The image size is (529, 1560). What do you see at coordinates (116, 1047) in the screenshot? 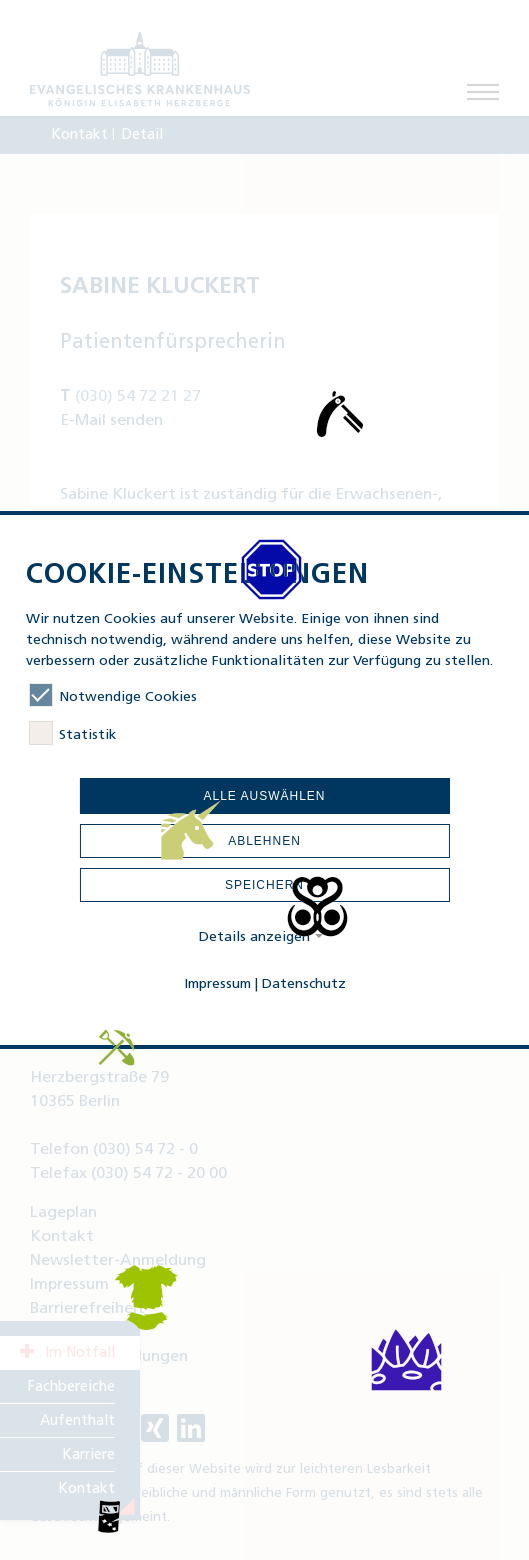
I see `dig-dug game icon` at bounding box center [116, 1047].